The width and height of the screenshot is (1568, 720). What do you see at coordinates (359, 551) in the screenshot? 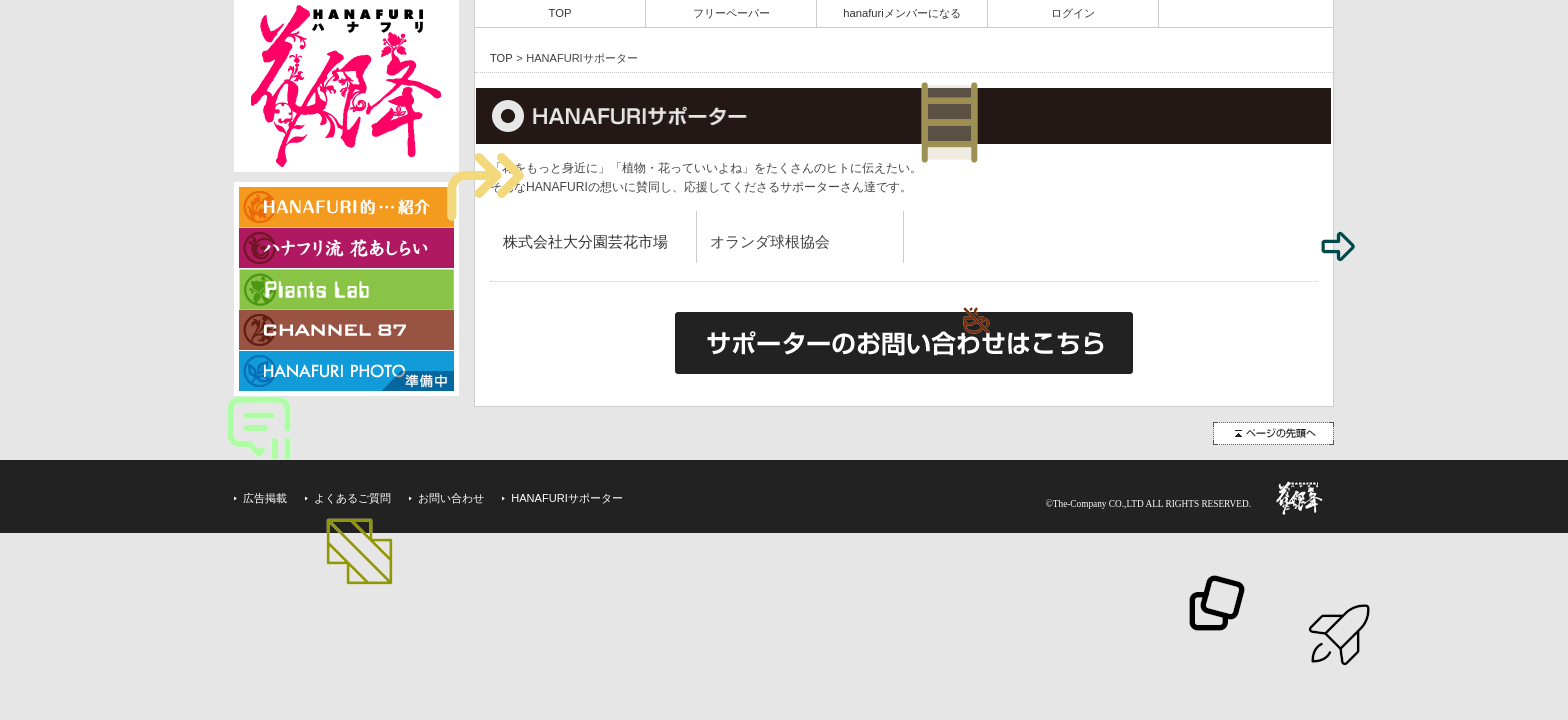
I see `unite or merge two layers` at bounding box center [359, 551].